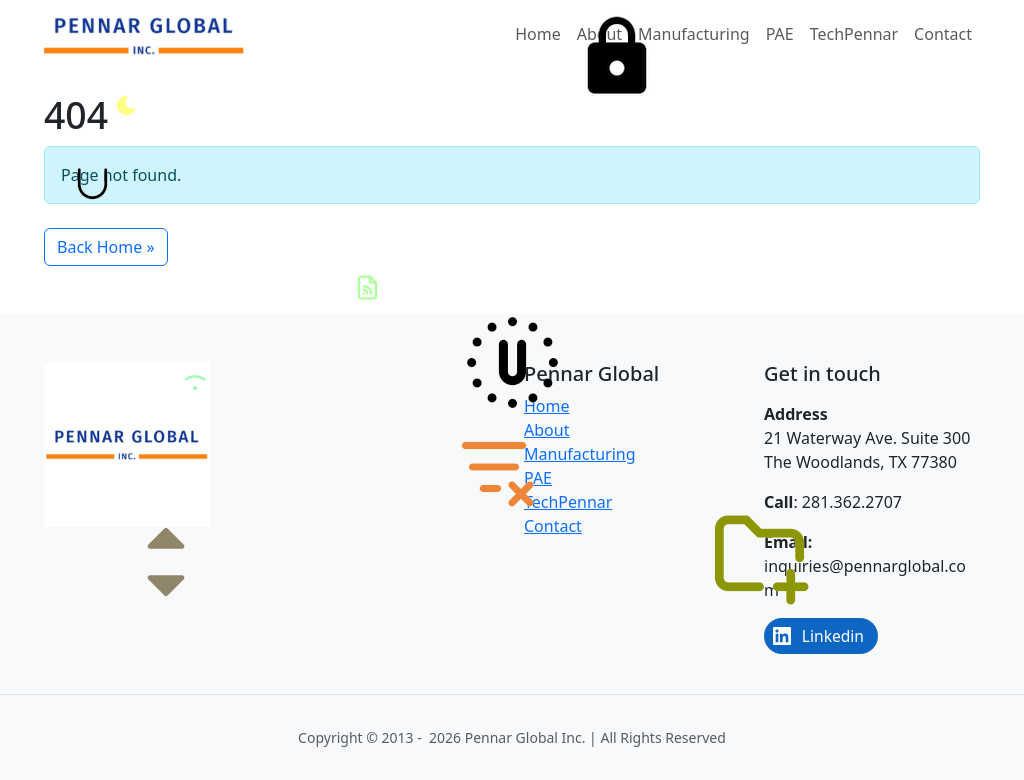 The image size is (1024, 780). I want to click on combine or merge selected elements, so click(92, 181).